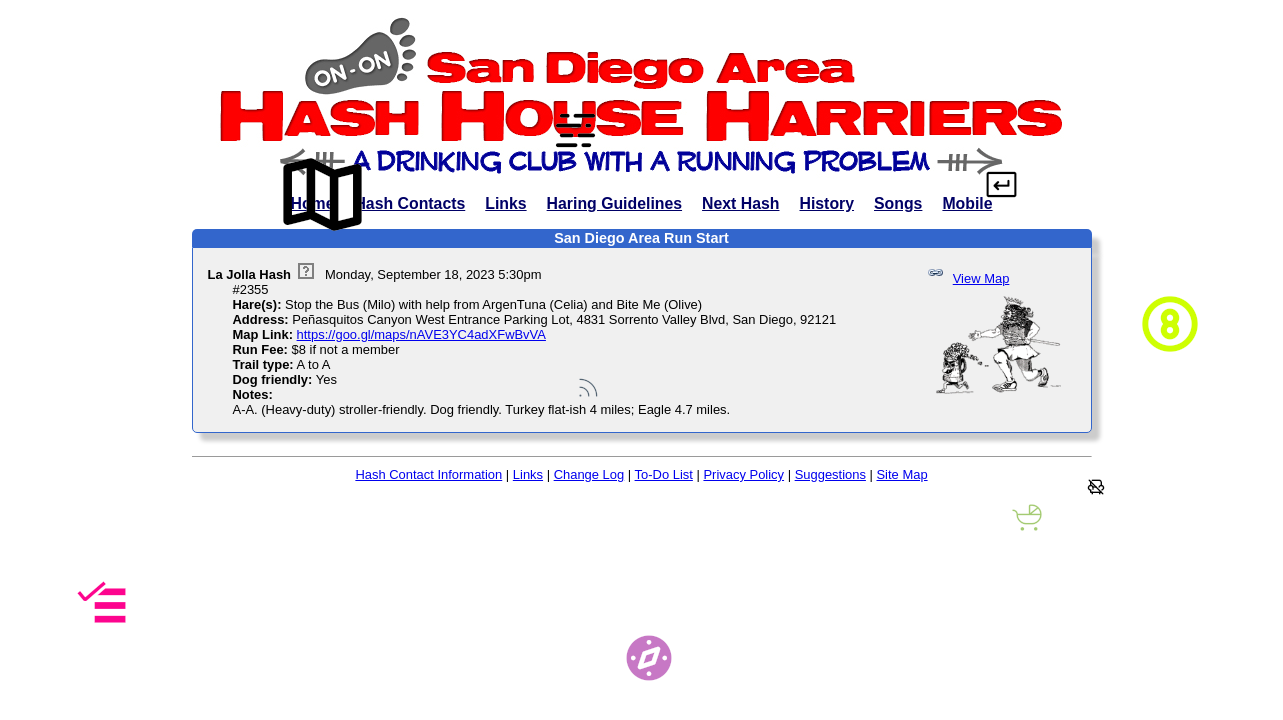 The height and width of the screenshot is (720, 1283). I want to click on indicates misty or foggy weather conditions, so click(575, 129).